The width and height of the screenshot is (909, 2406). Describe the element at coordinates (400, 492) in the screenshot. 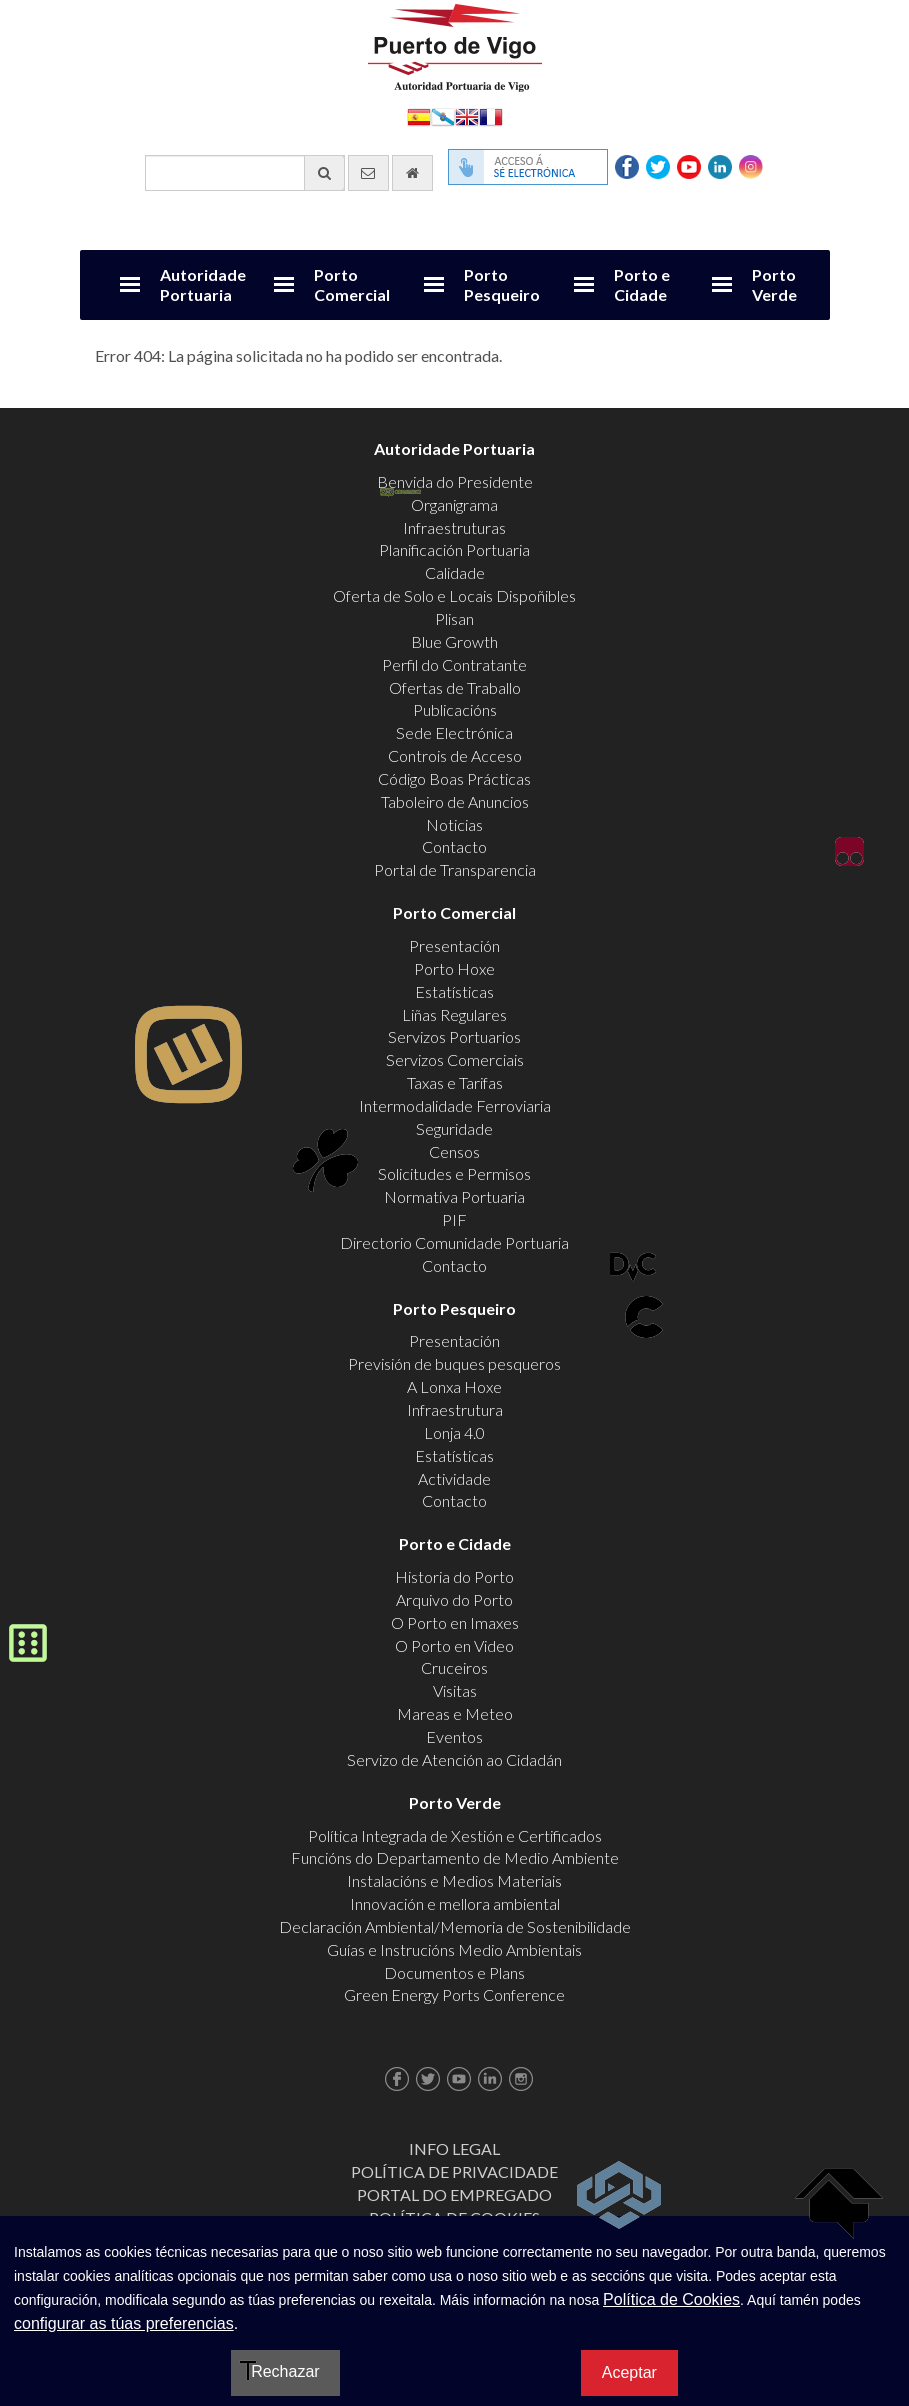

I see `access woocommerce store settings` at that location.